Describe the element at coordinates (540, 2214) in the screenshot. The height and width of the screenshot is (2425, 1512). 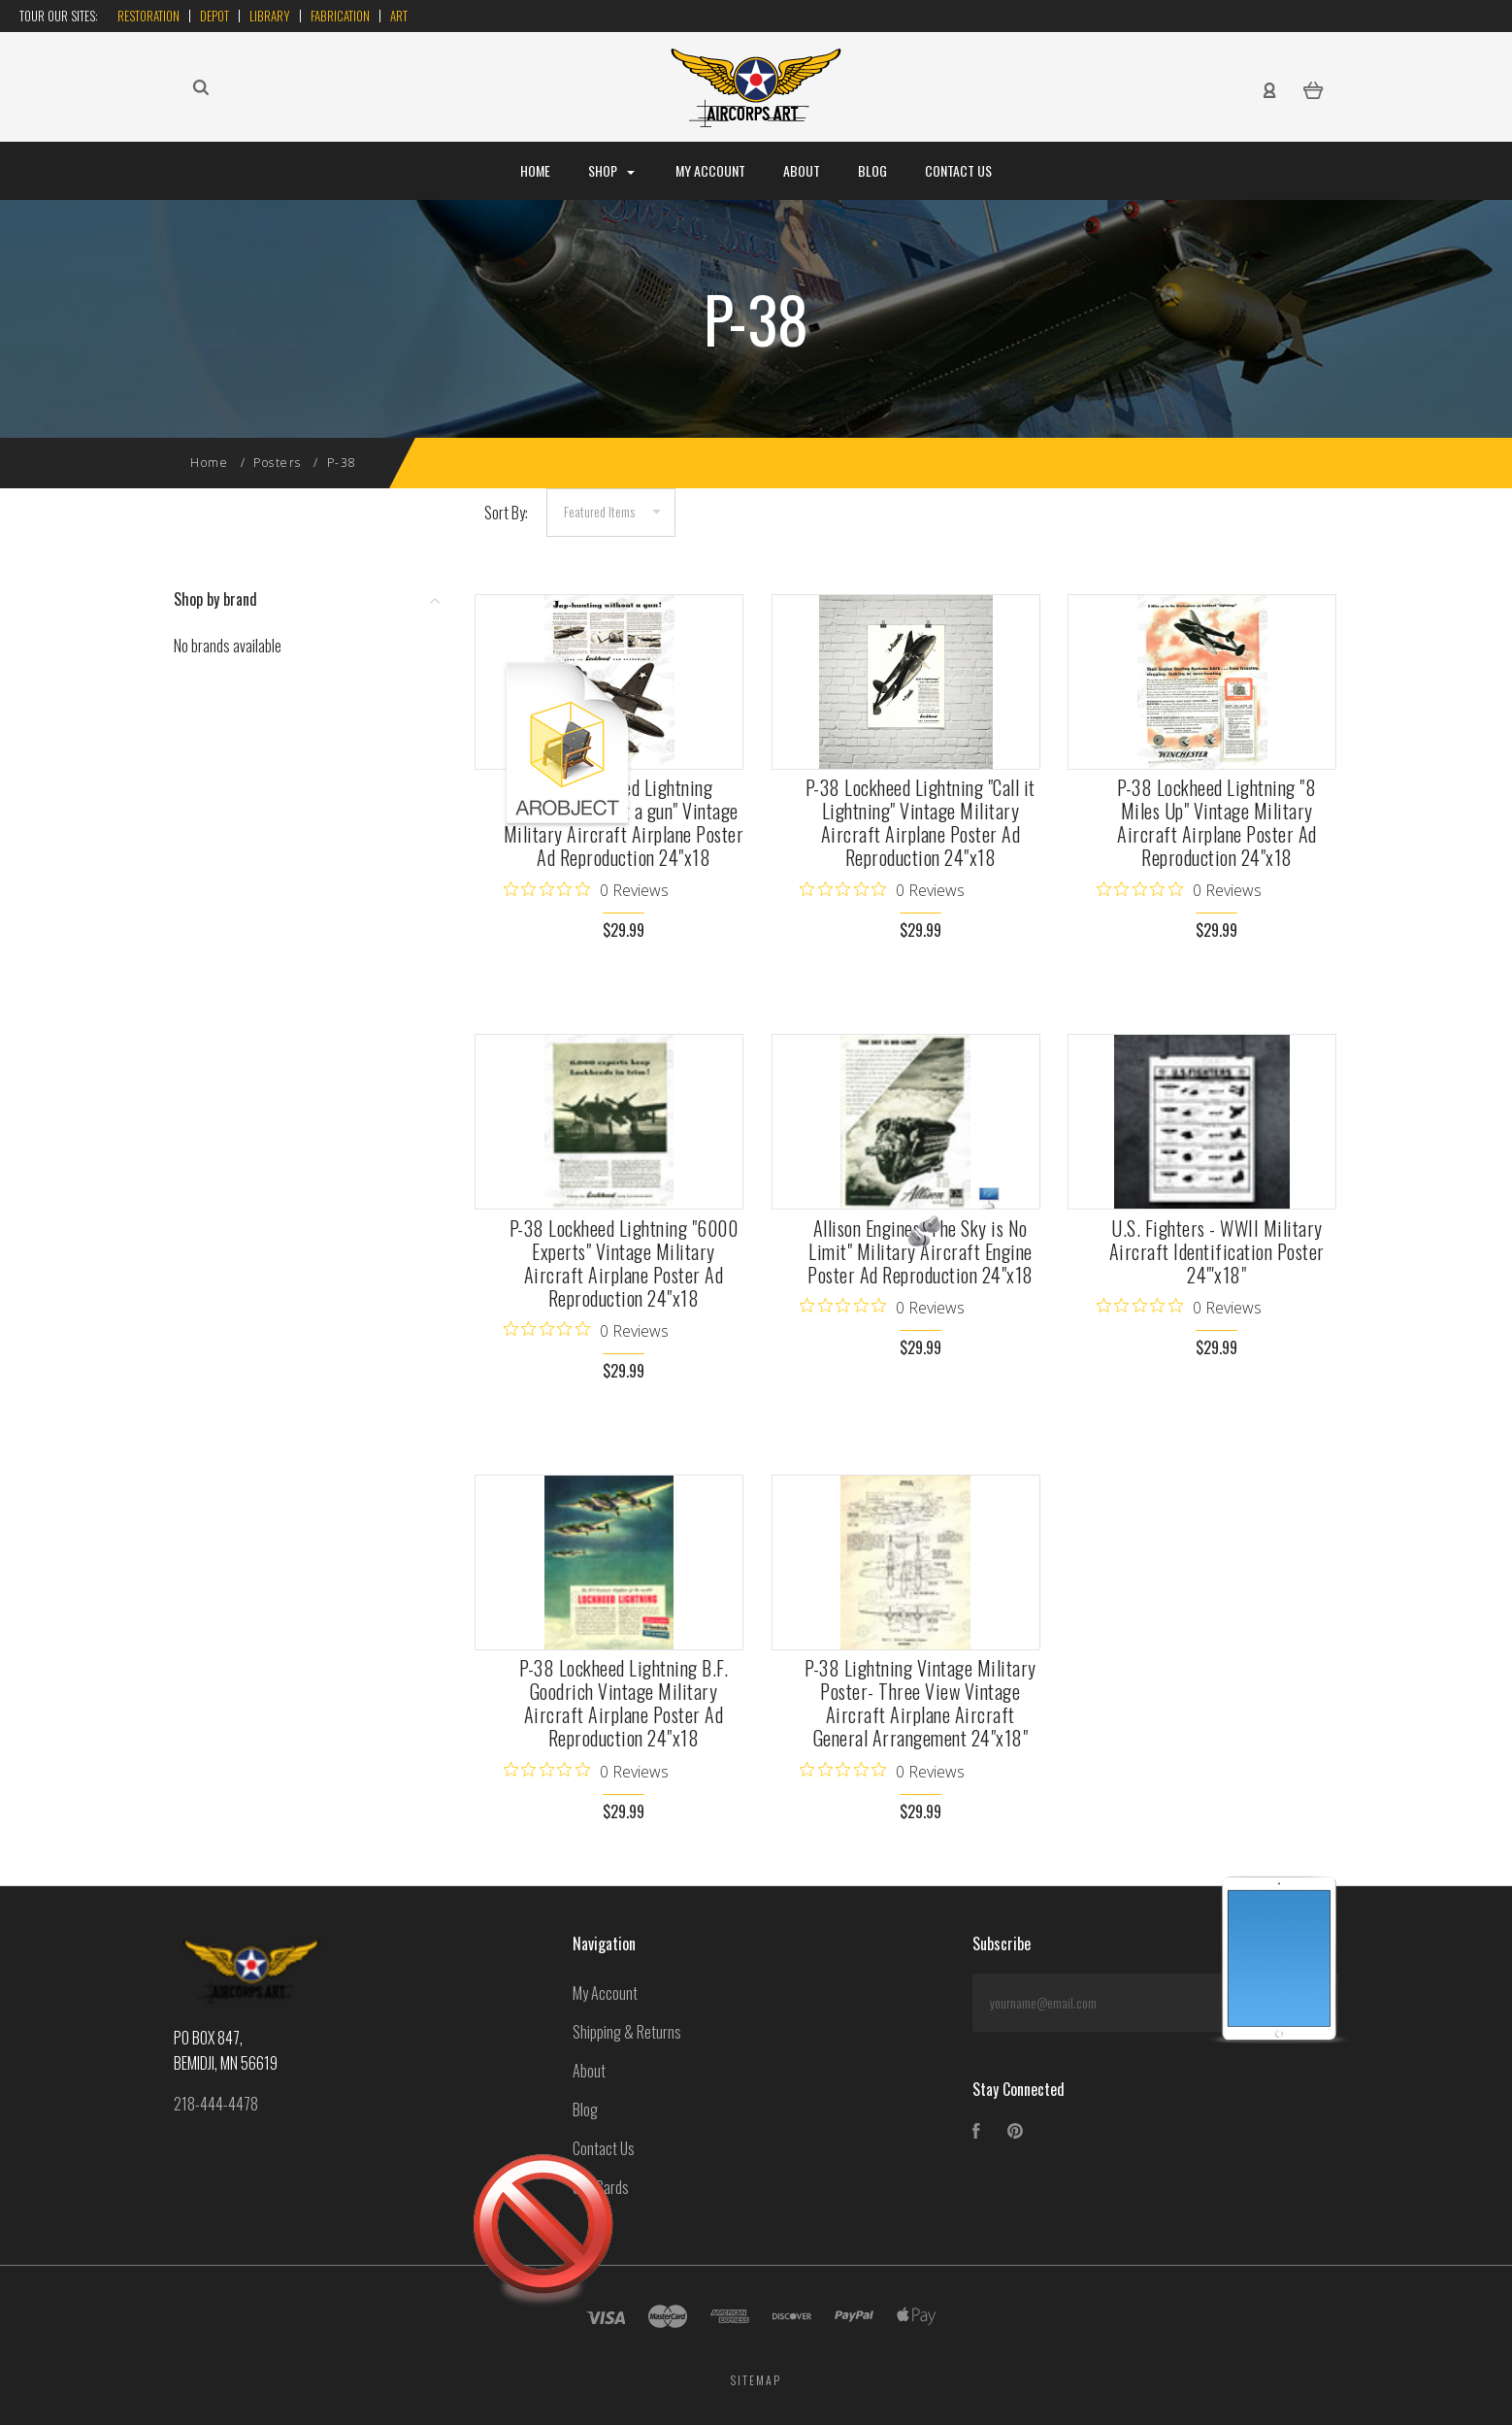
I see `delete selected item` at that location.